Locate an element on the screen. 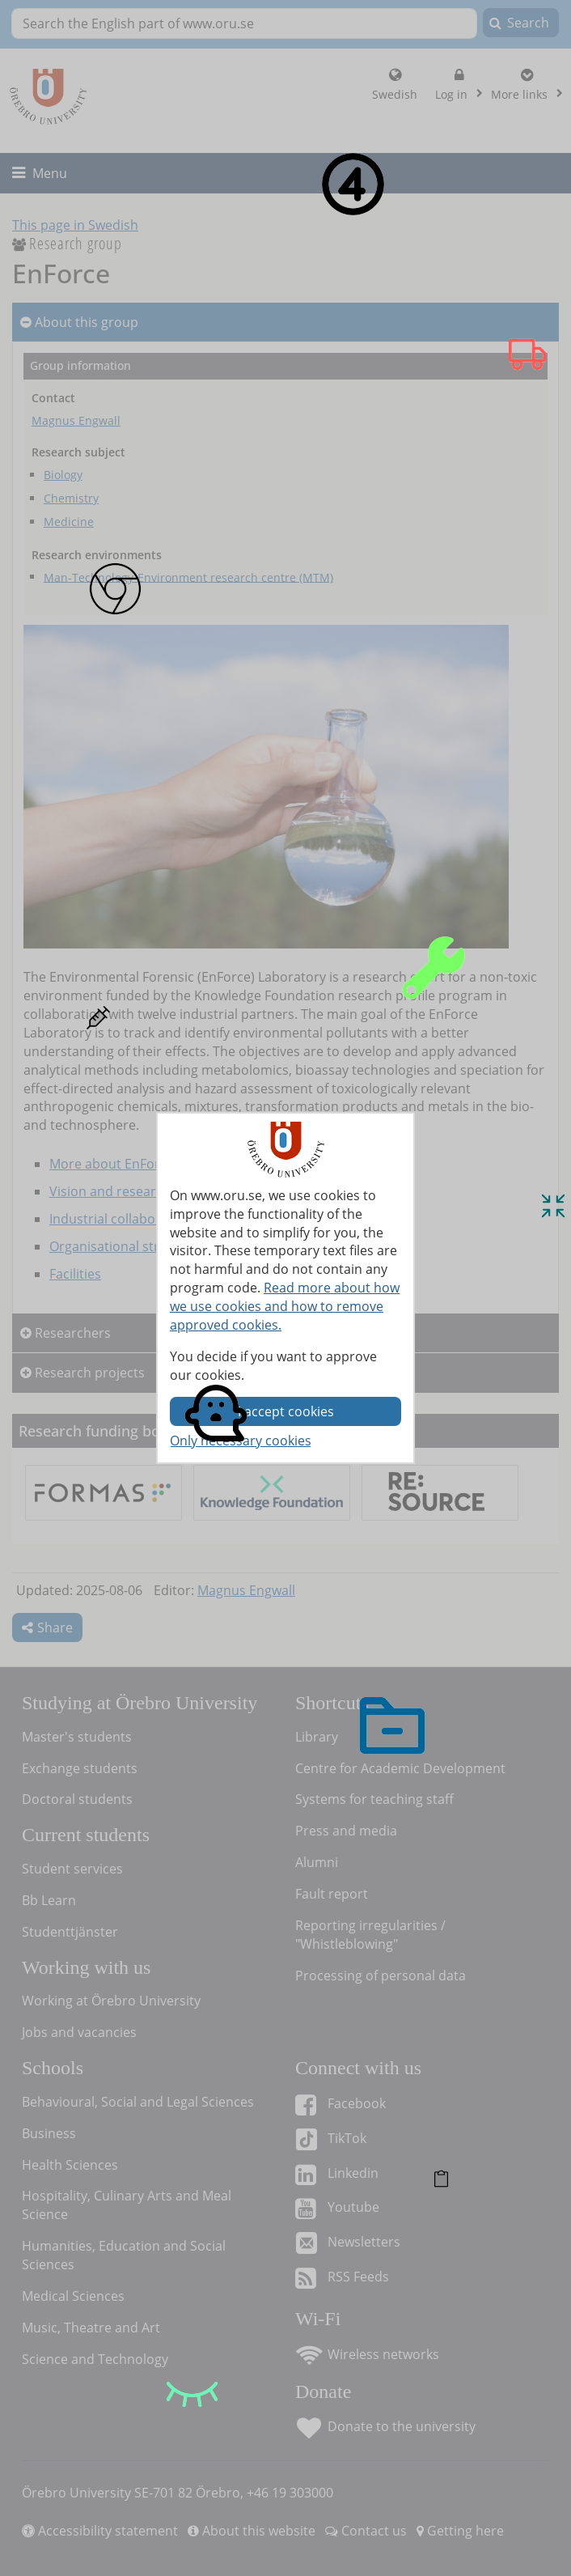 This screenshot has width=571, height=2576. indicates step four in a multi-step process is located at coordinates (353, 184).